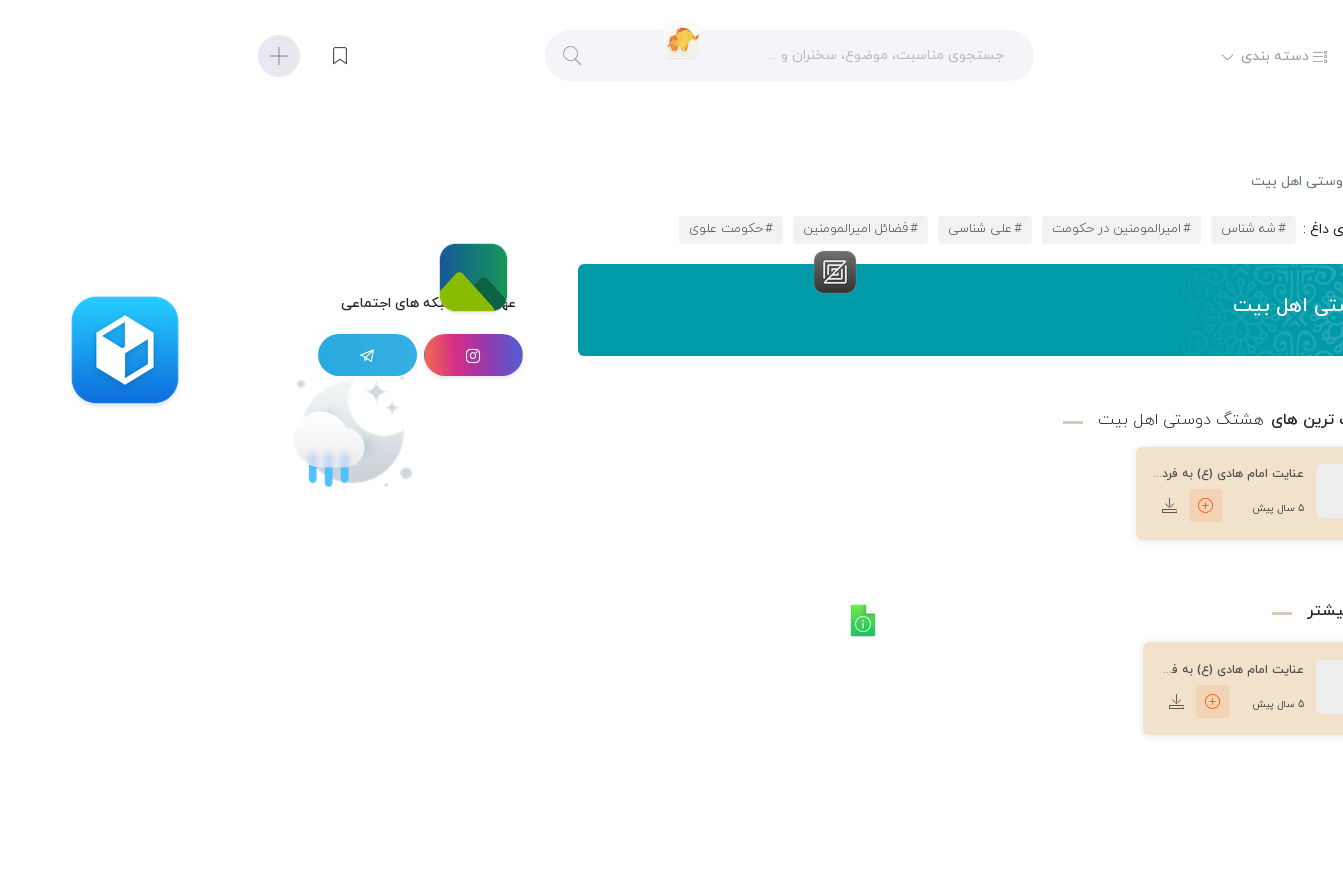  What do you see at coordinates (473, 277) in the screenshot?
I see `open xpano panorama stitching app` at bounding box center [473, 277].